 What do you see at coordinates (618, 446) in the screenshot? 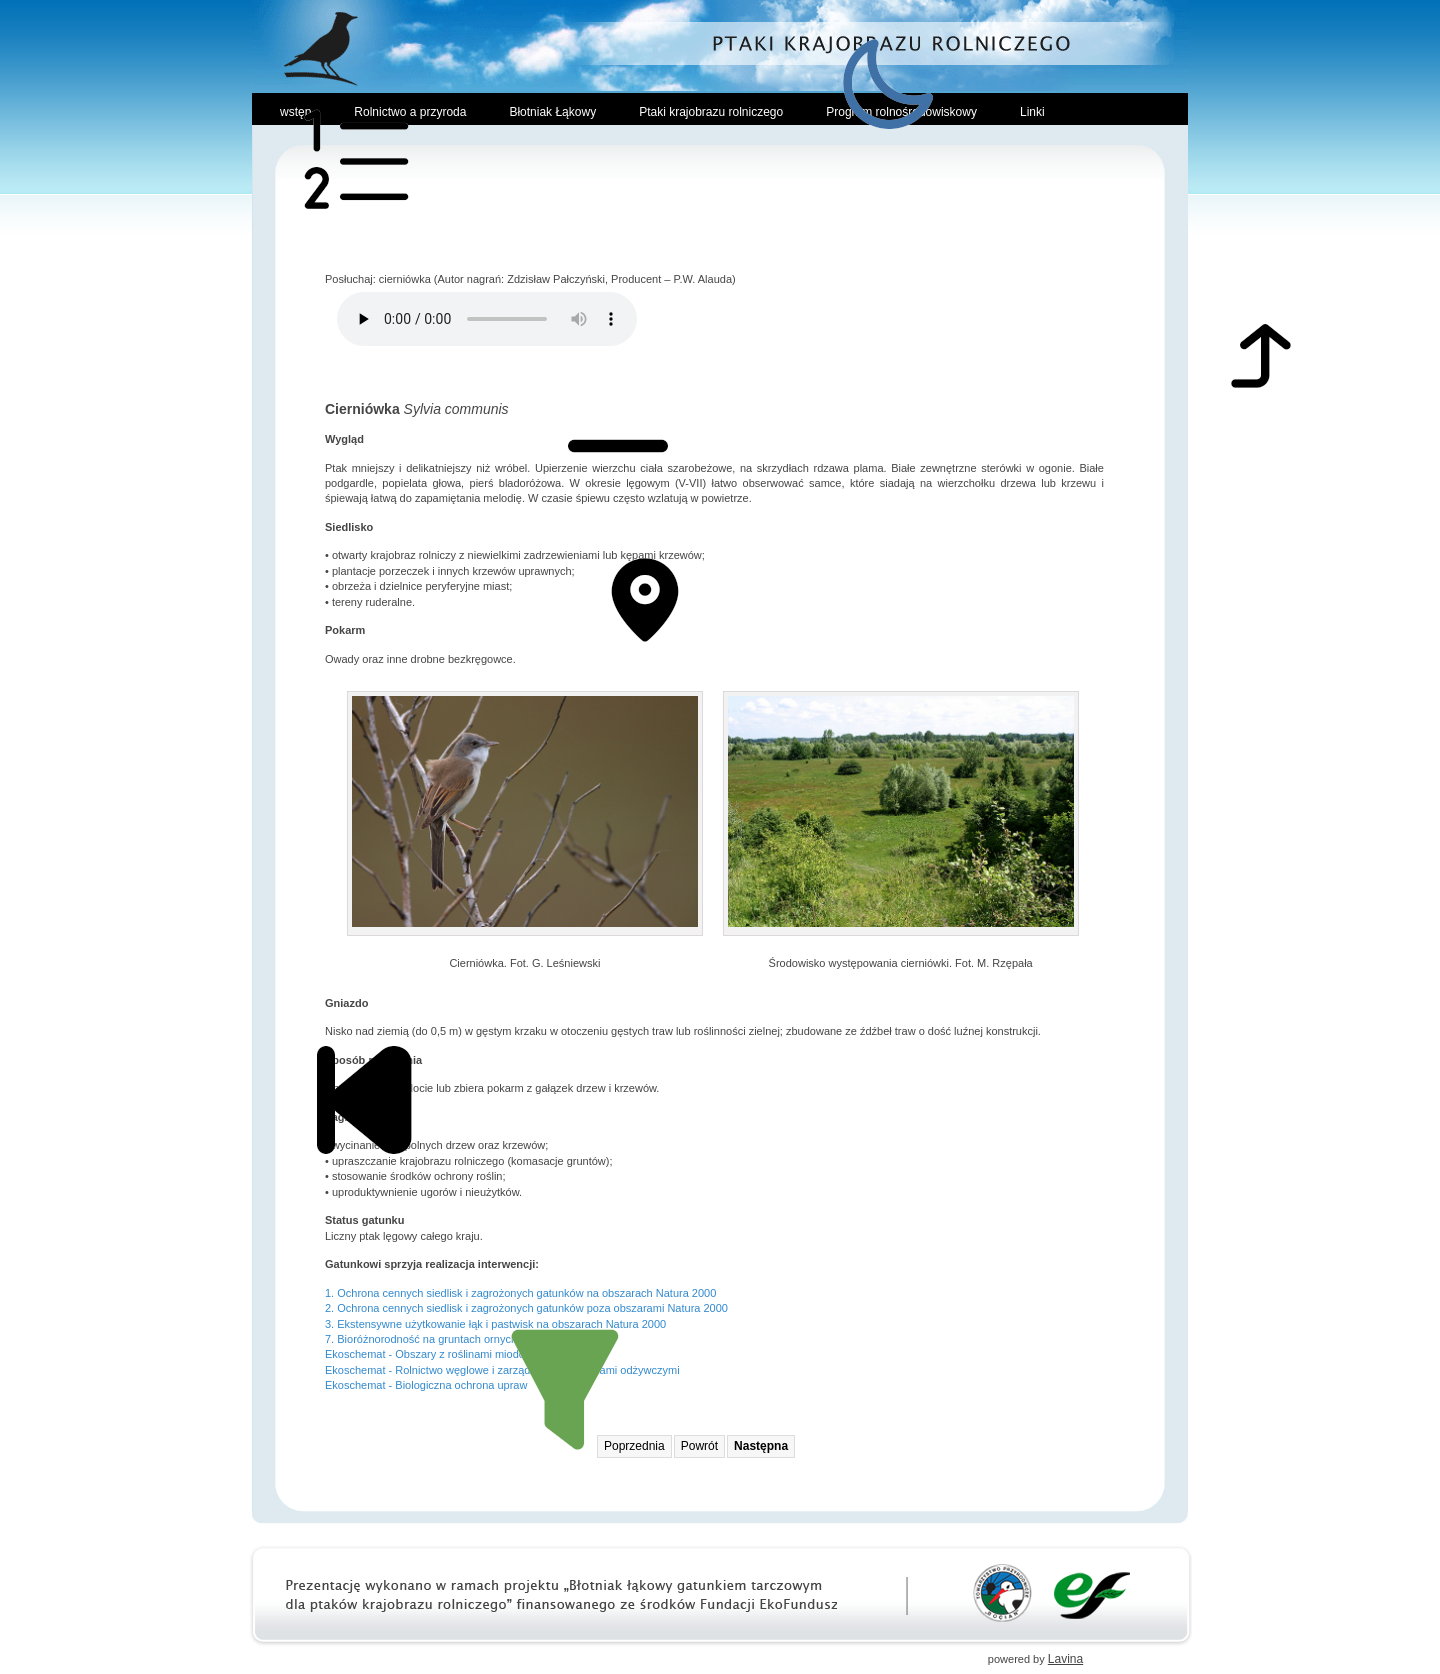
I see `decrease quantity or value` at bounding box center [618, 446].